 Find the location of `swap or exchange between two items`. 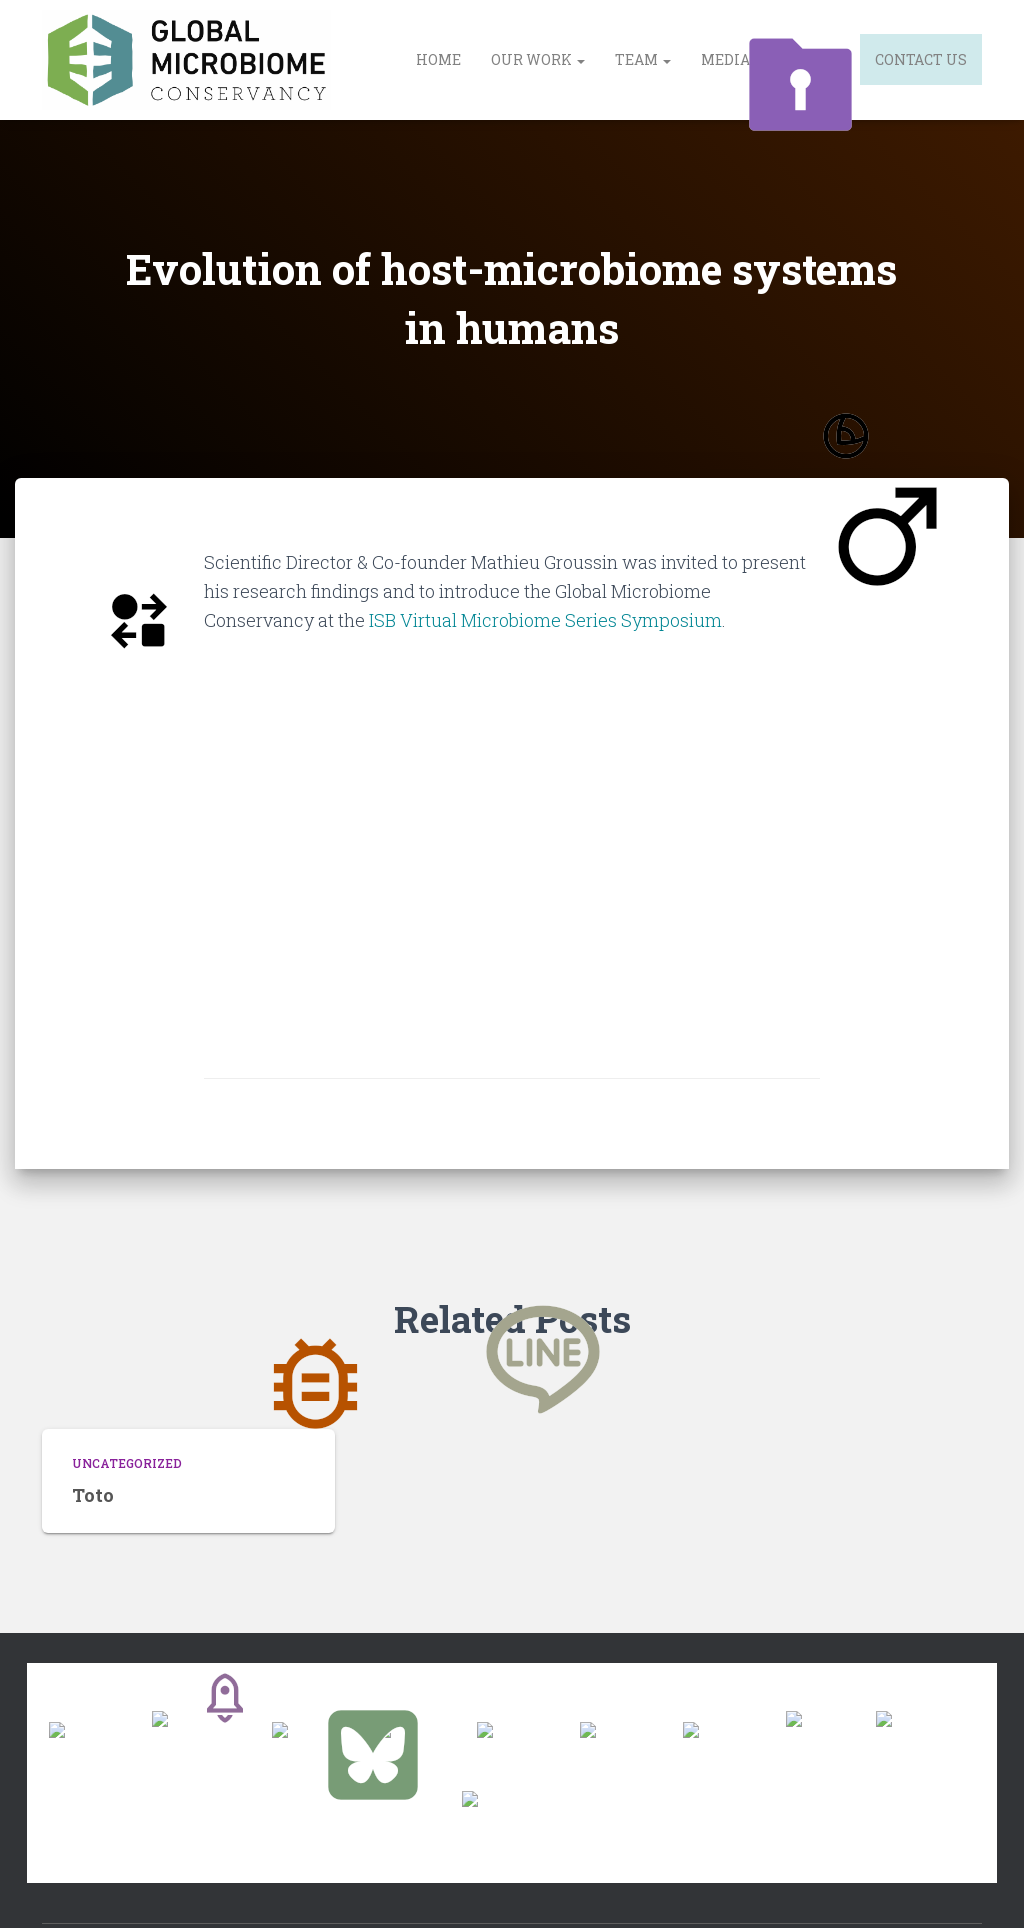

swap or exchange between two items is located at coordinates (139, 621).